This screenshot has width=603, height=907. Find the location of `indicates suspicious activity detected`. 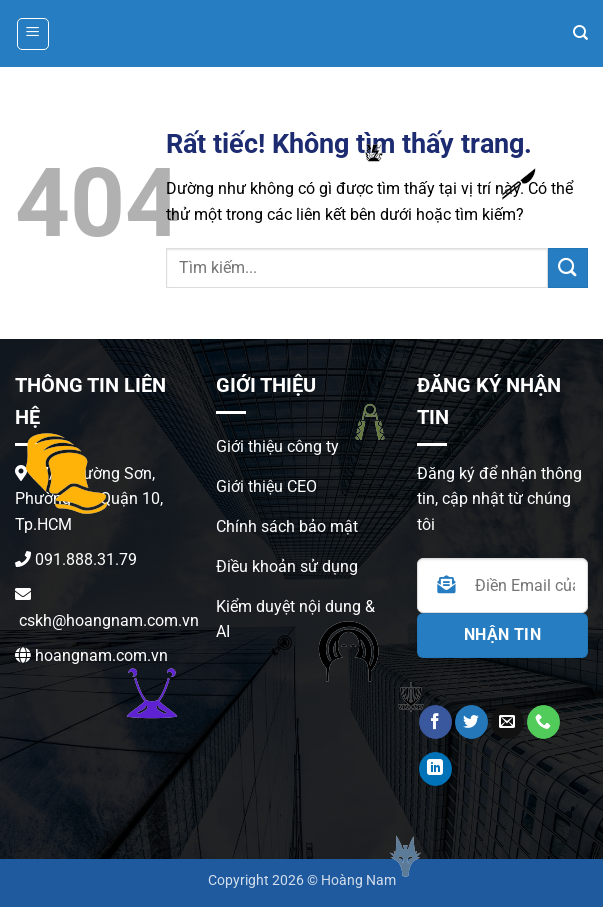

indicates suspicious activity detected is located at coordinates (348, 651).